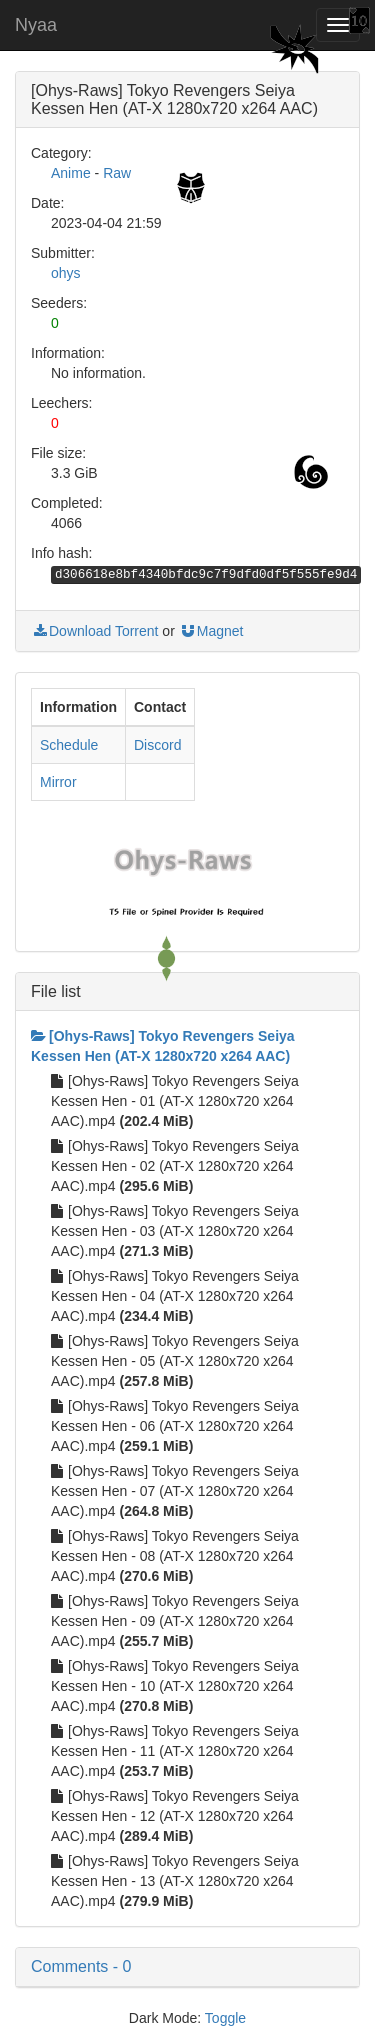 The height and width of the screenshot is (2038, 375). I want to click on indicates a high-priority or urgent meeting alert, so click(294, 49).